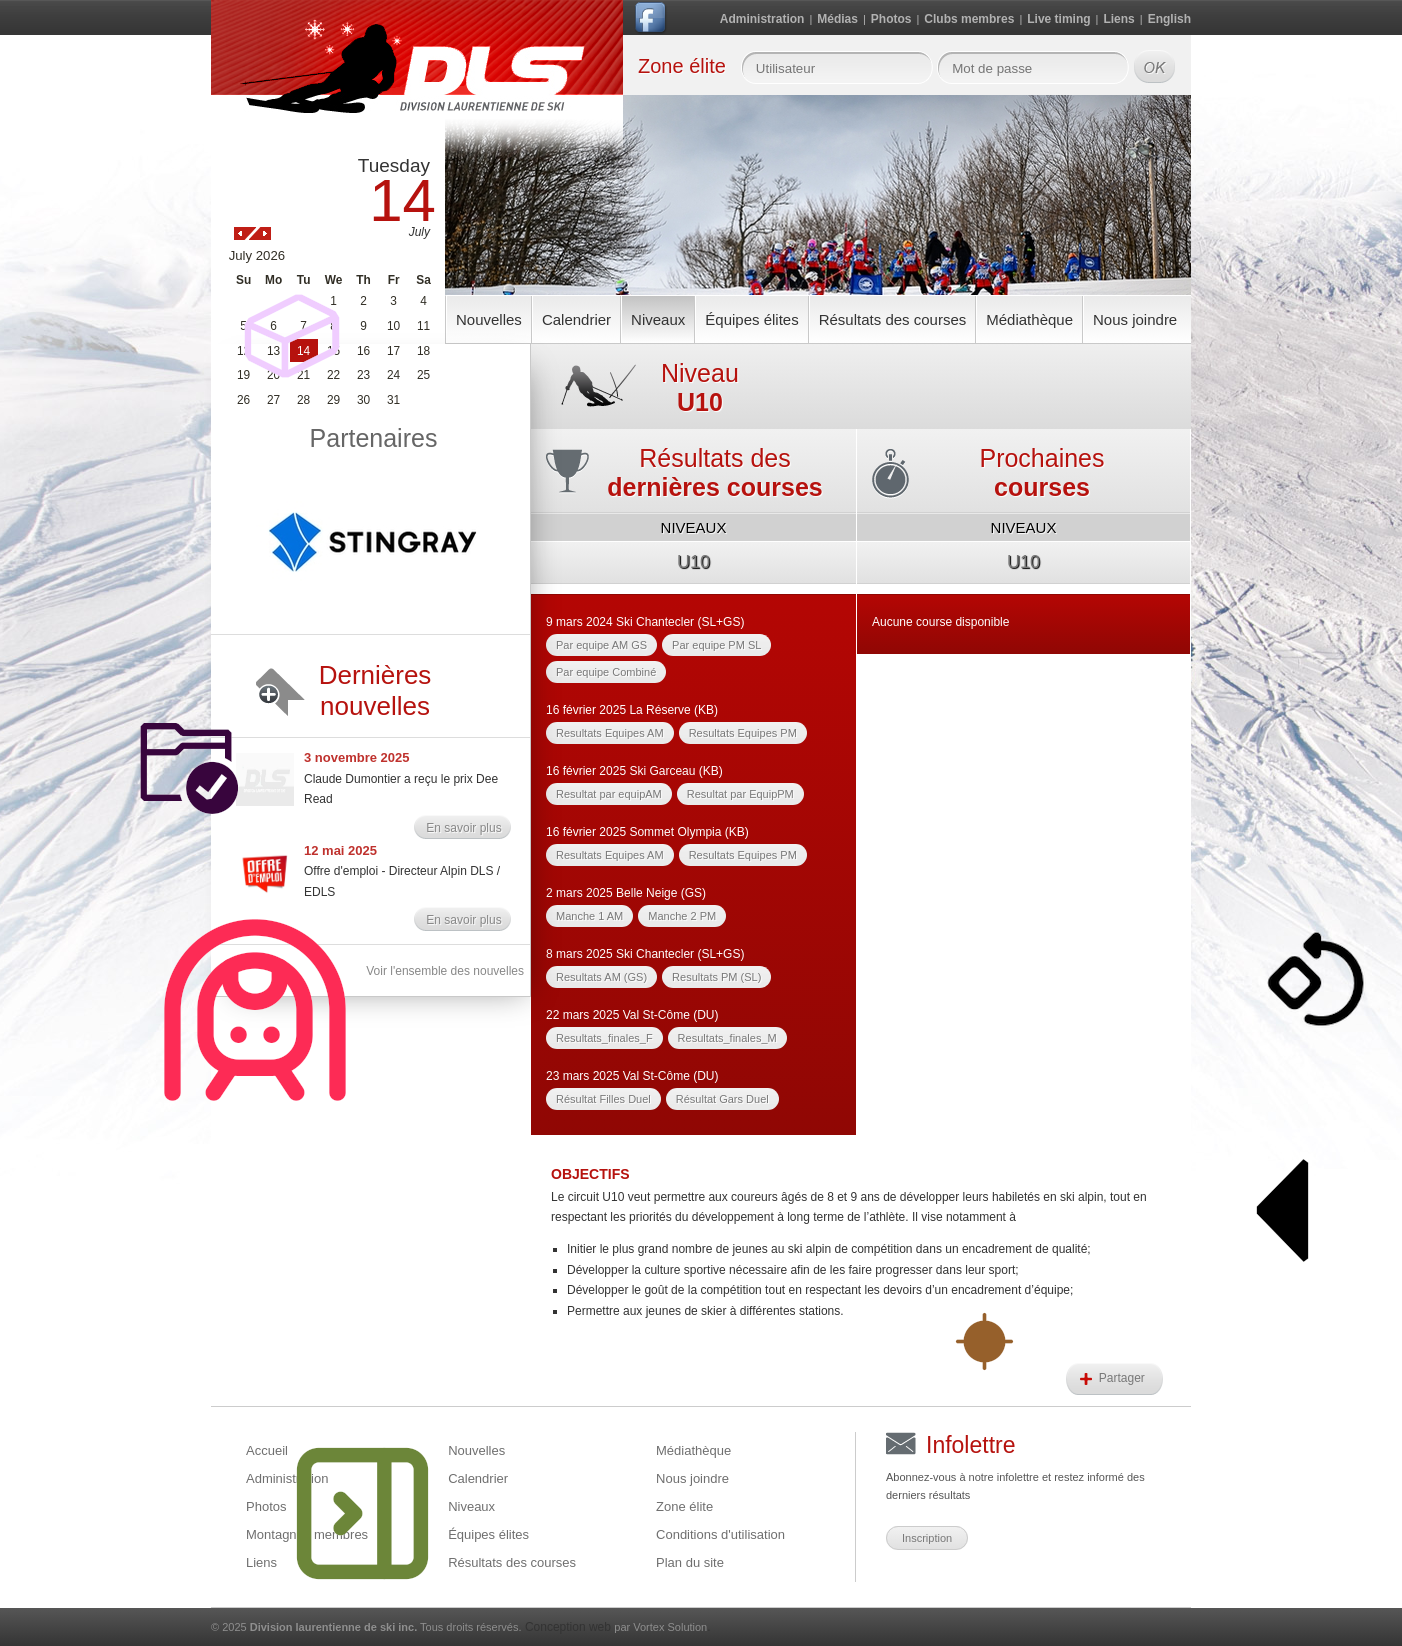 The image size is (1402, 1646). Describe the element at coordinates (984, 1341) in the screenshot. I see `center map on current location` at that location.